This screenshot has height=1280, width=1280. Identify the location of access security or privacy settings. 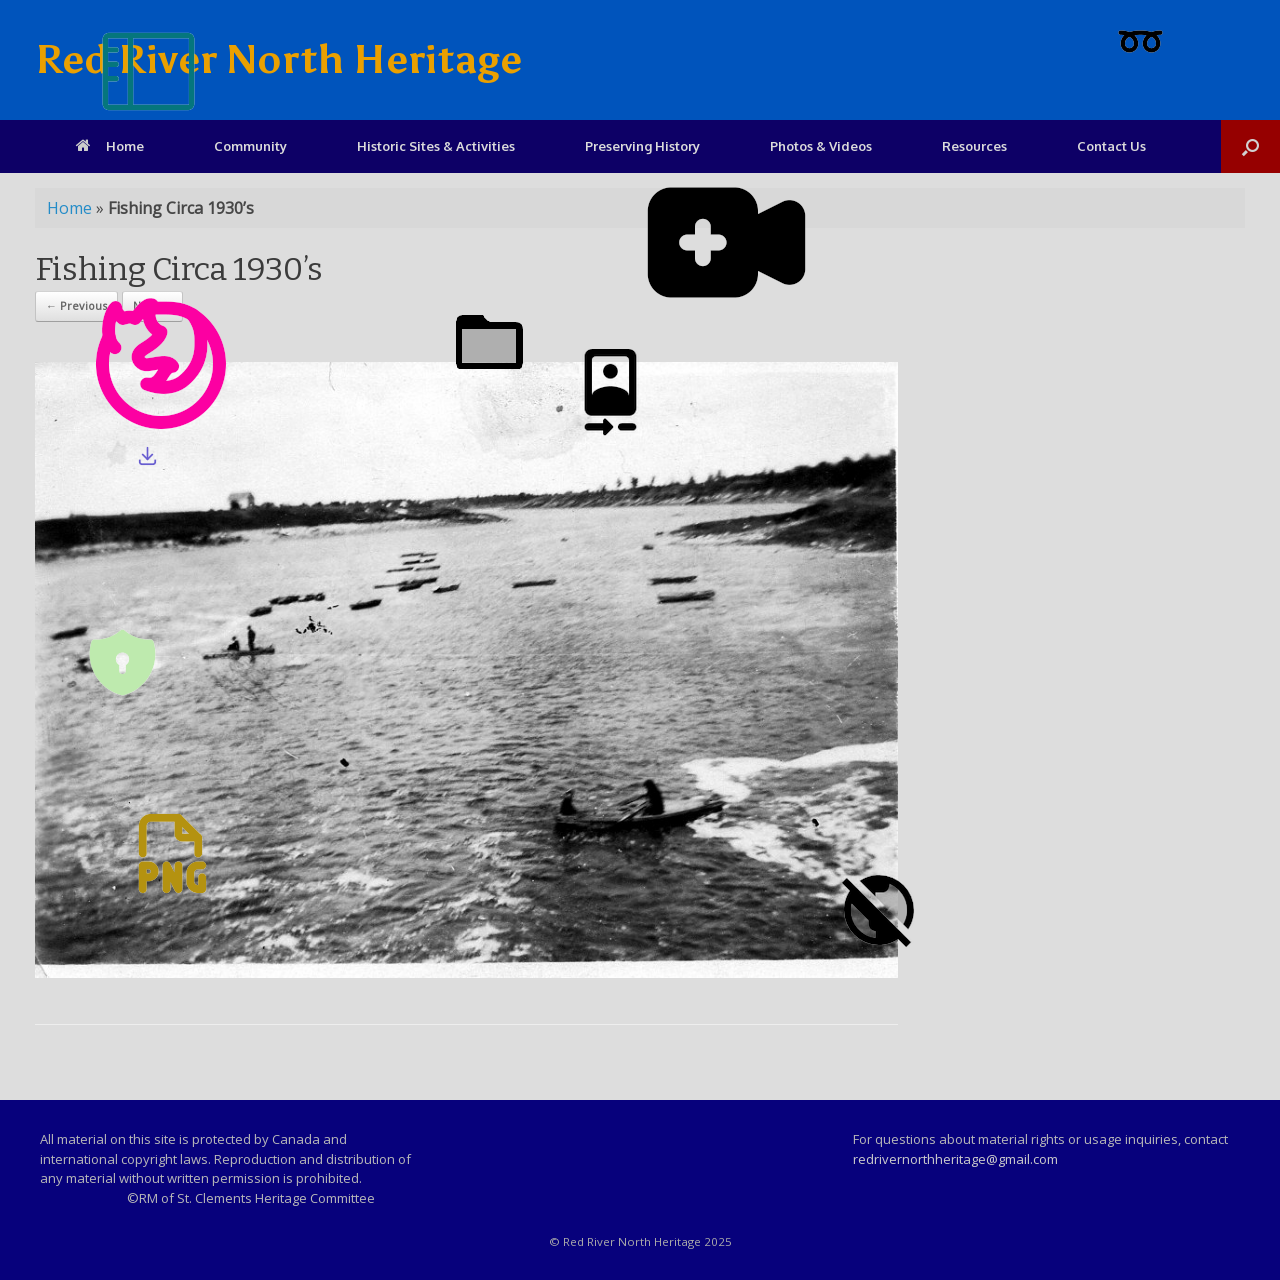
(122, 662).